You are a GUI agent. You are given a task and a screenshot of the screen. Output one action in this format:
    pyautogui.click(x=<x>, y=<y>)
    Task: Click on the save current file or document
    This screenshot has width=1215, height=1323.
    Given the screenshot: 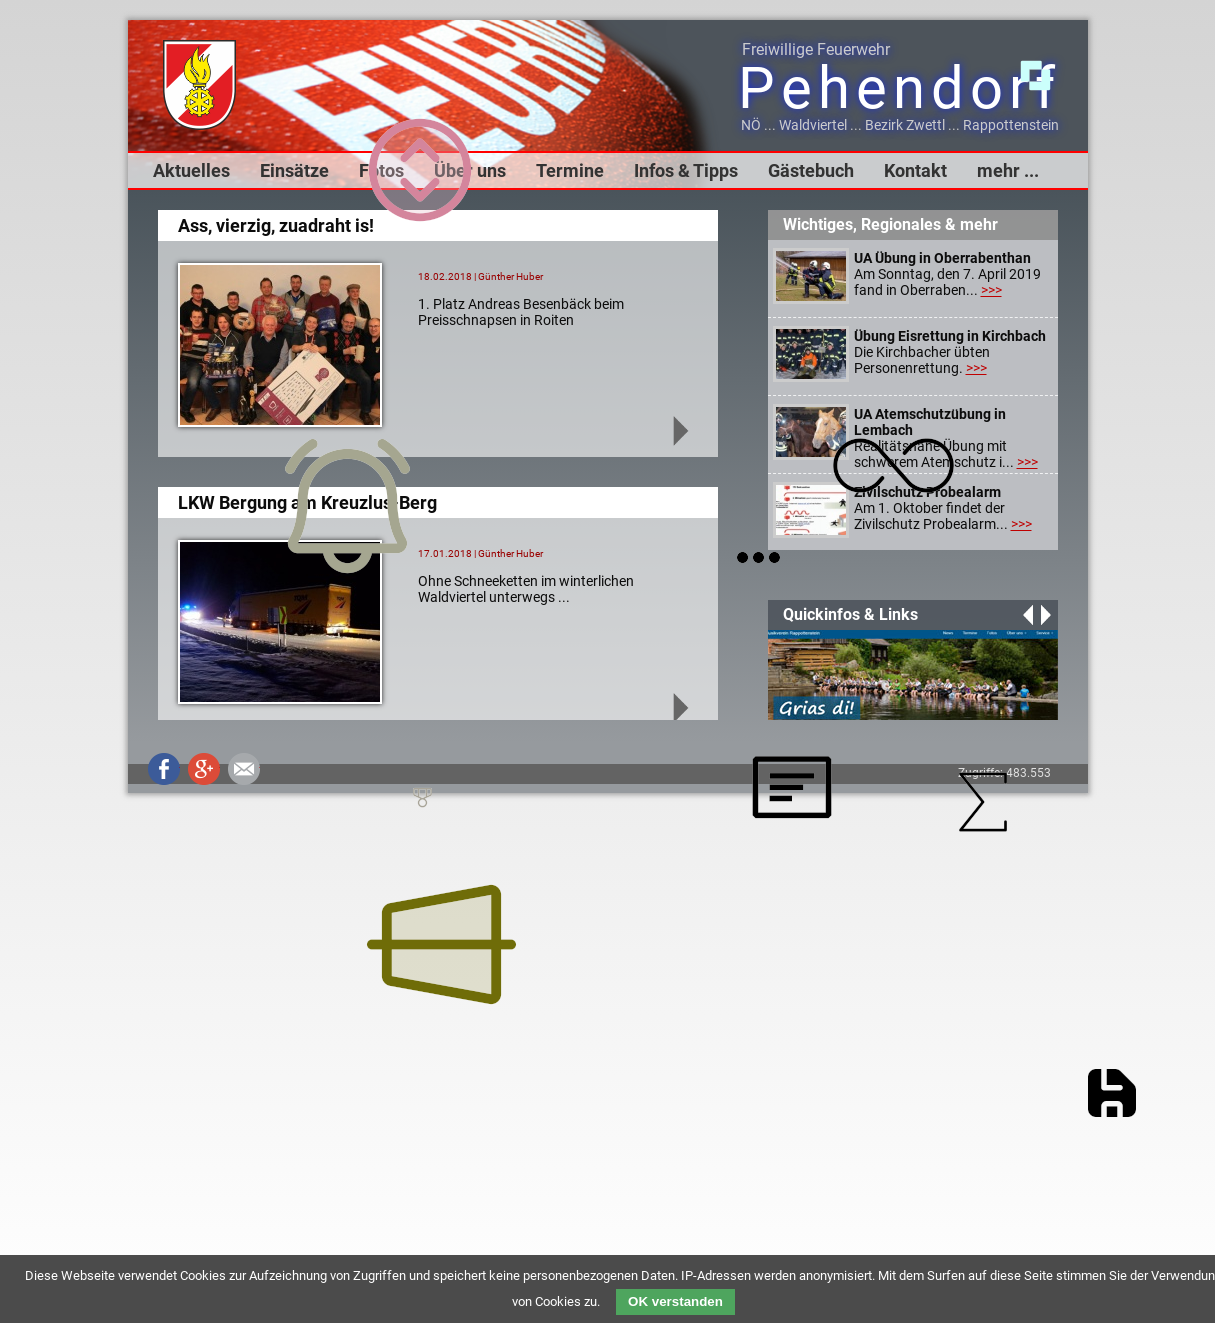 What is the action you would take?
    pyautogui.click(x=1112, y=1093)
    